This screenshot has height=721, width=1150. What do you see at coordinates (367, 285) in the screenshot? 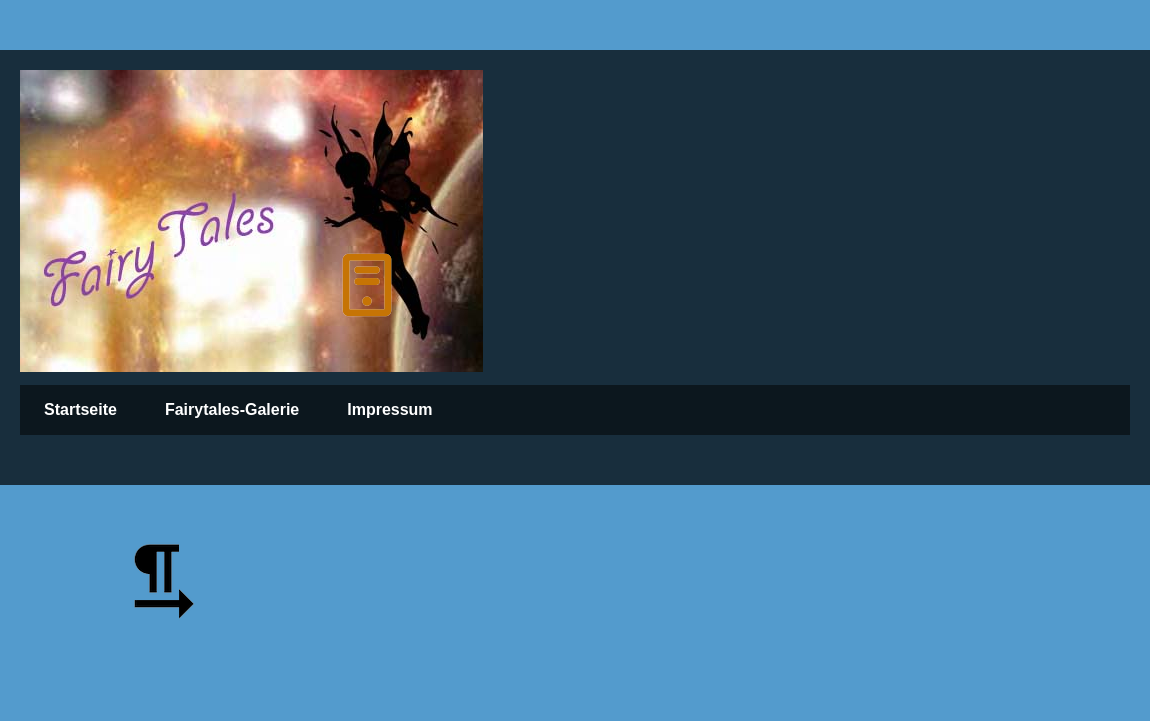
I see `access server or desktop computer settings` at bounding box center [367, 285].